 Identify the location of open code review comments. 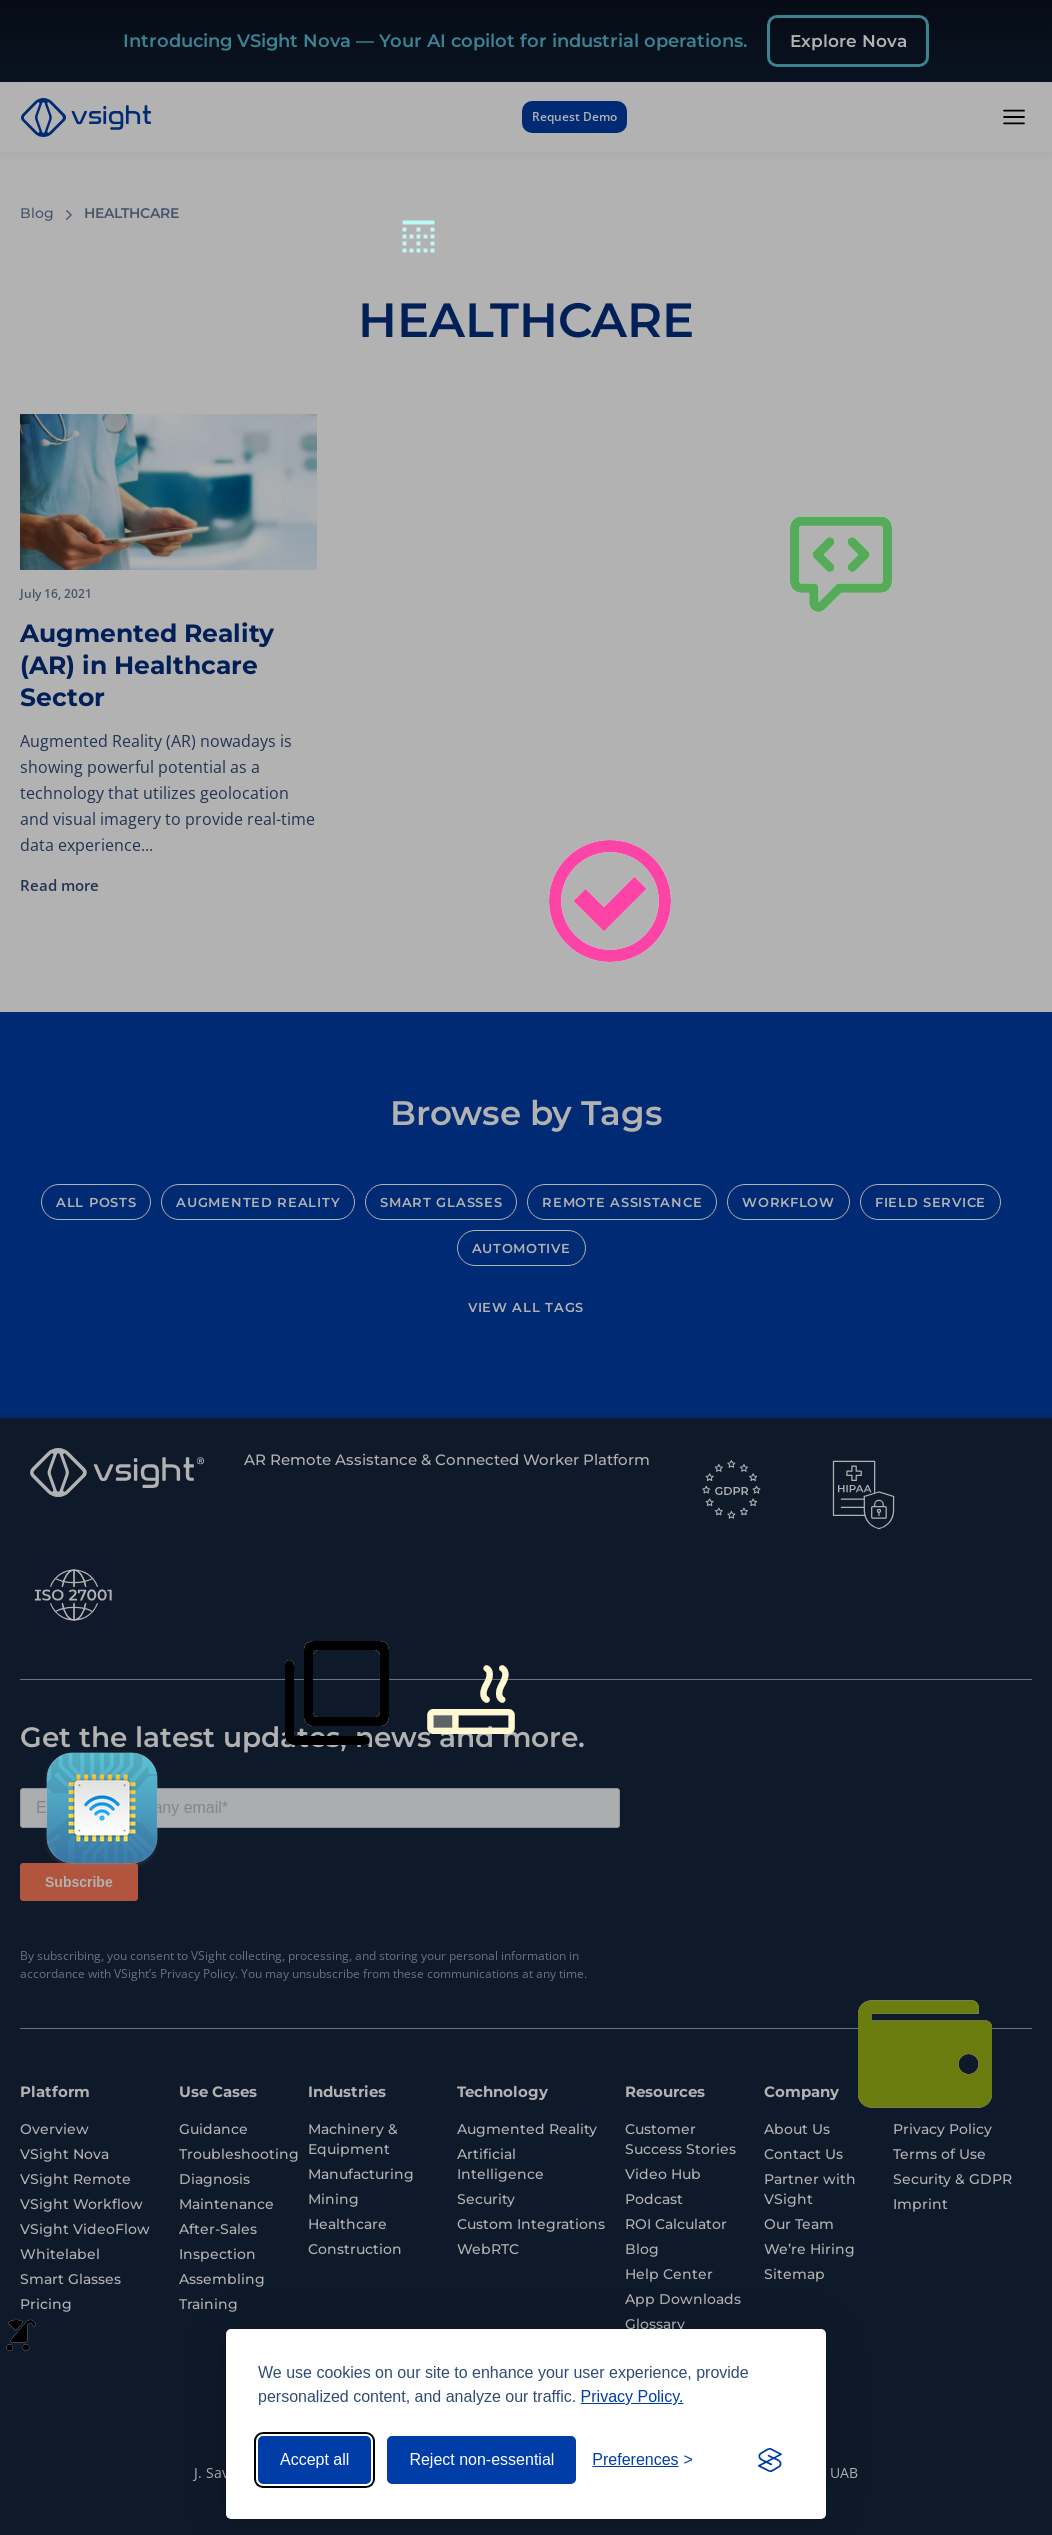
(841, 561).